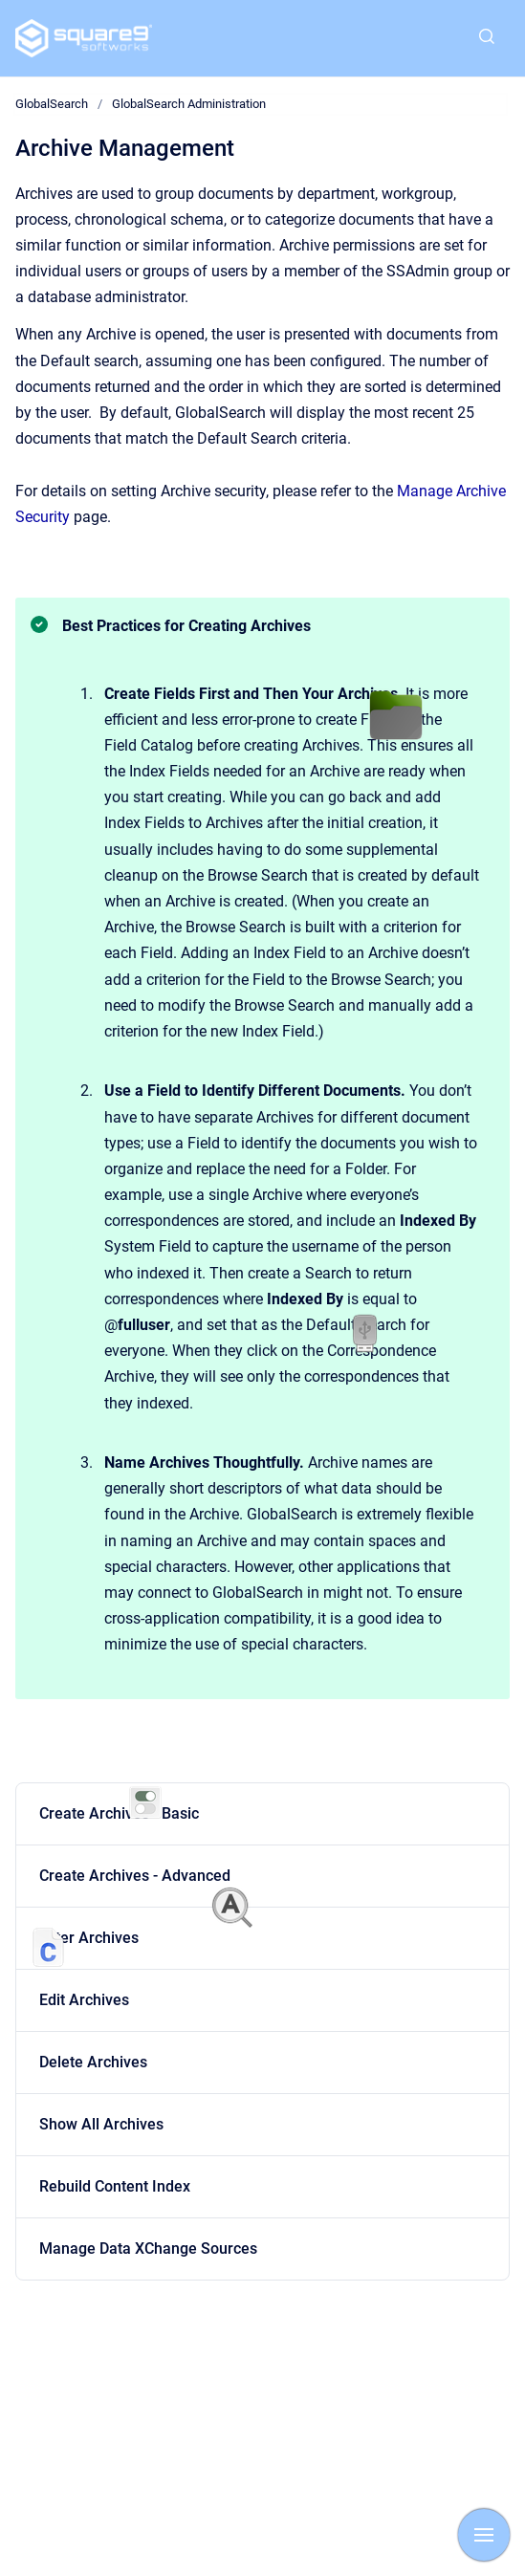 The image size is (525, 2576). I want to click on search within file contents, so click(232, 1908).